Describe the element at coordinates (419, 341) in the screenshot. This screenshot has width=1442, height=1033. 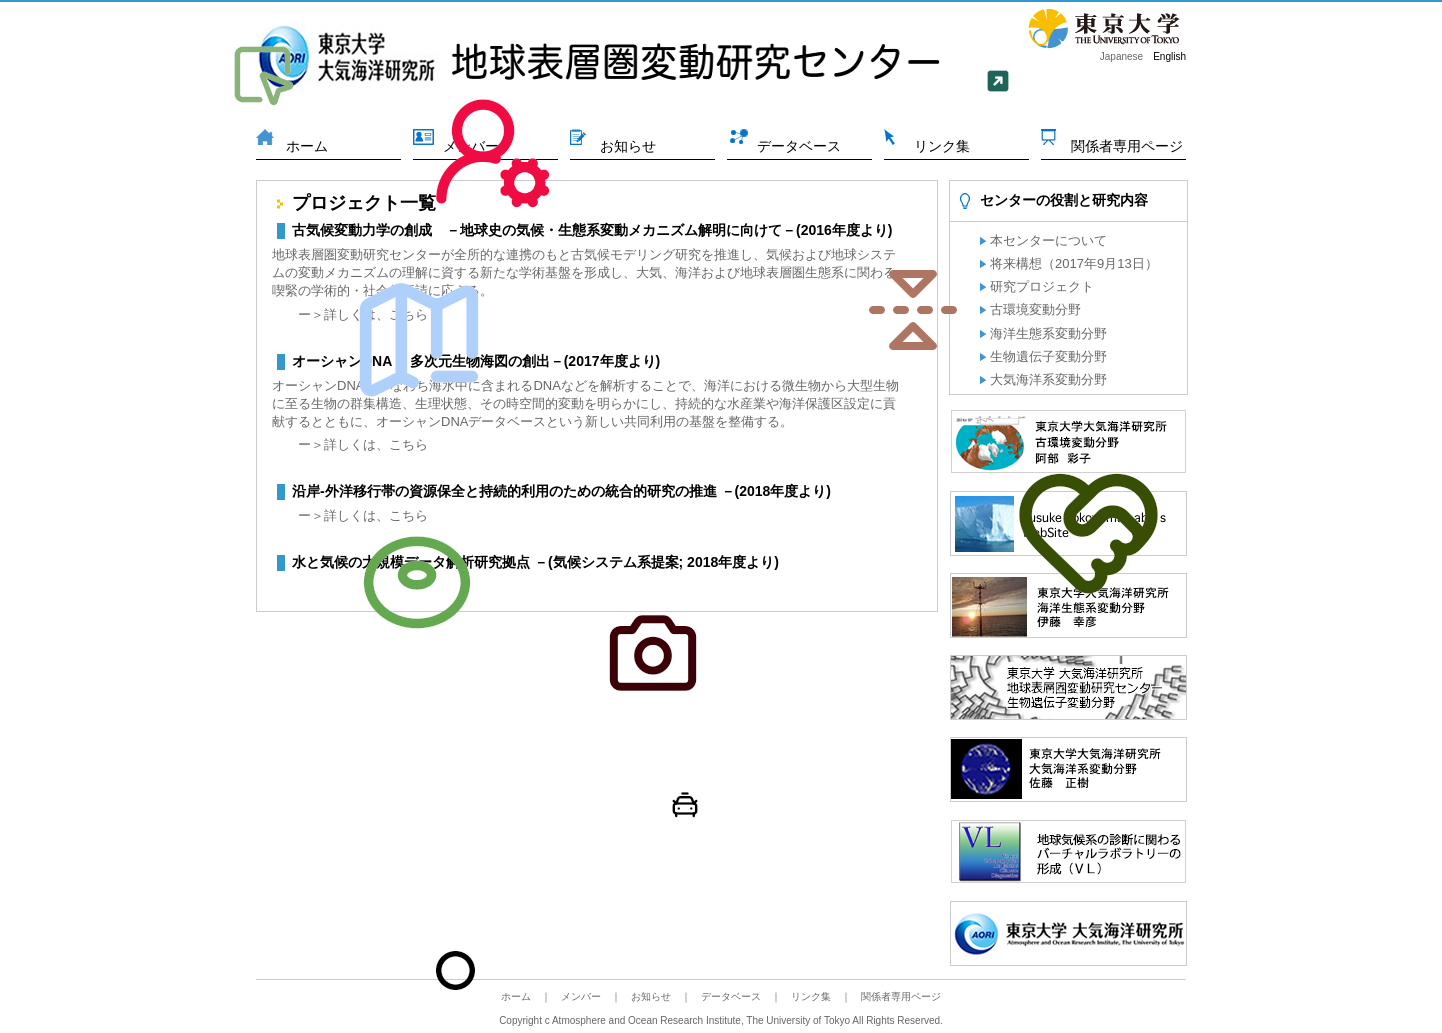
I see `remove a location from the map` at that location.